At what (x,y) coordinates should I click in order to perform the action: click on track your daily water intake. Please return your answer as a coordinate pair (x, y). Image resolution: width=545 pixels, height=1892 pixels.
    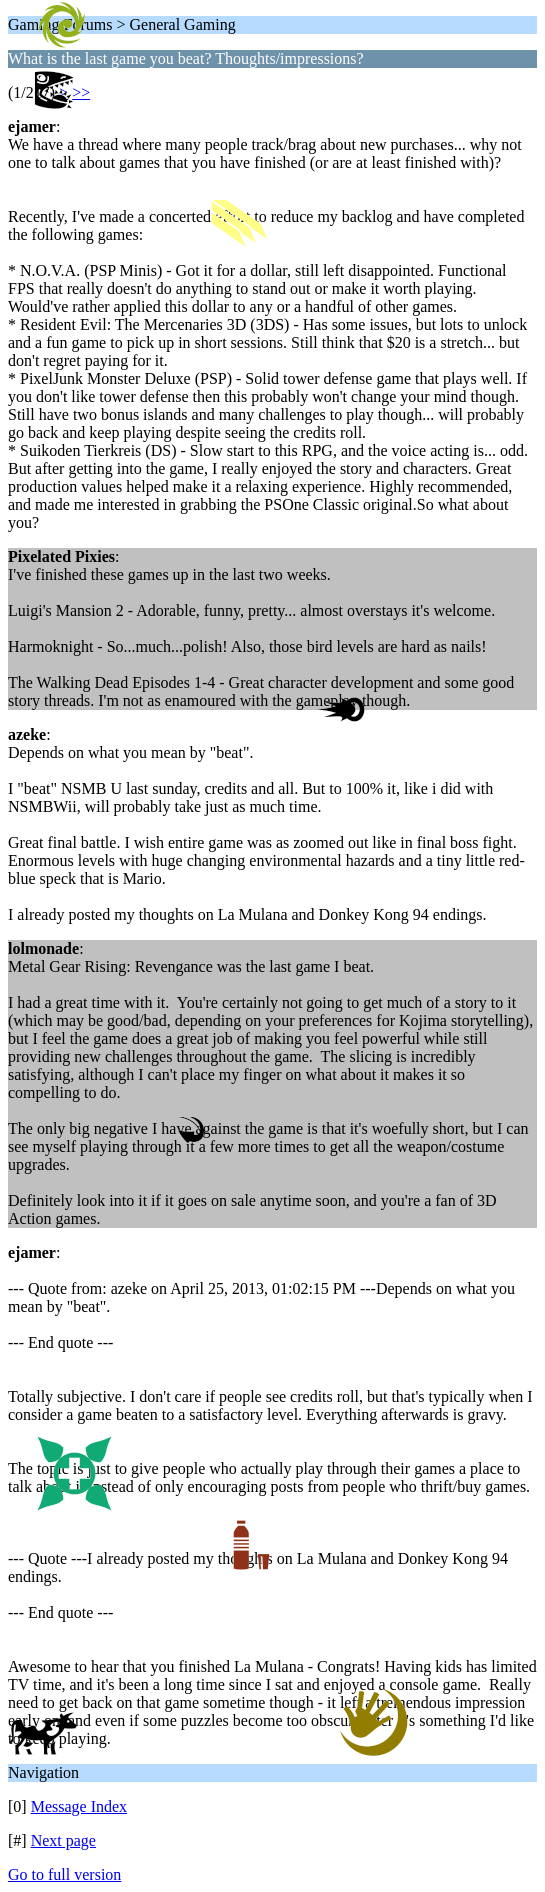
    Looking at the image, I should click on (251, 1544).